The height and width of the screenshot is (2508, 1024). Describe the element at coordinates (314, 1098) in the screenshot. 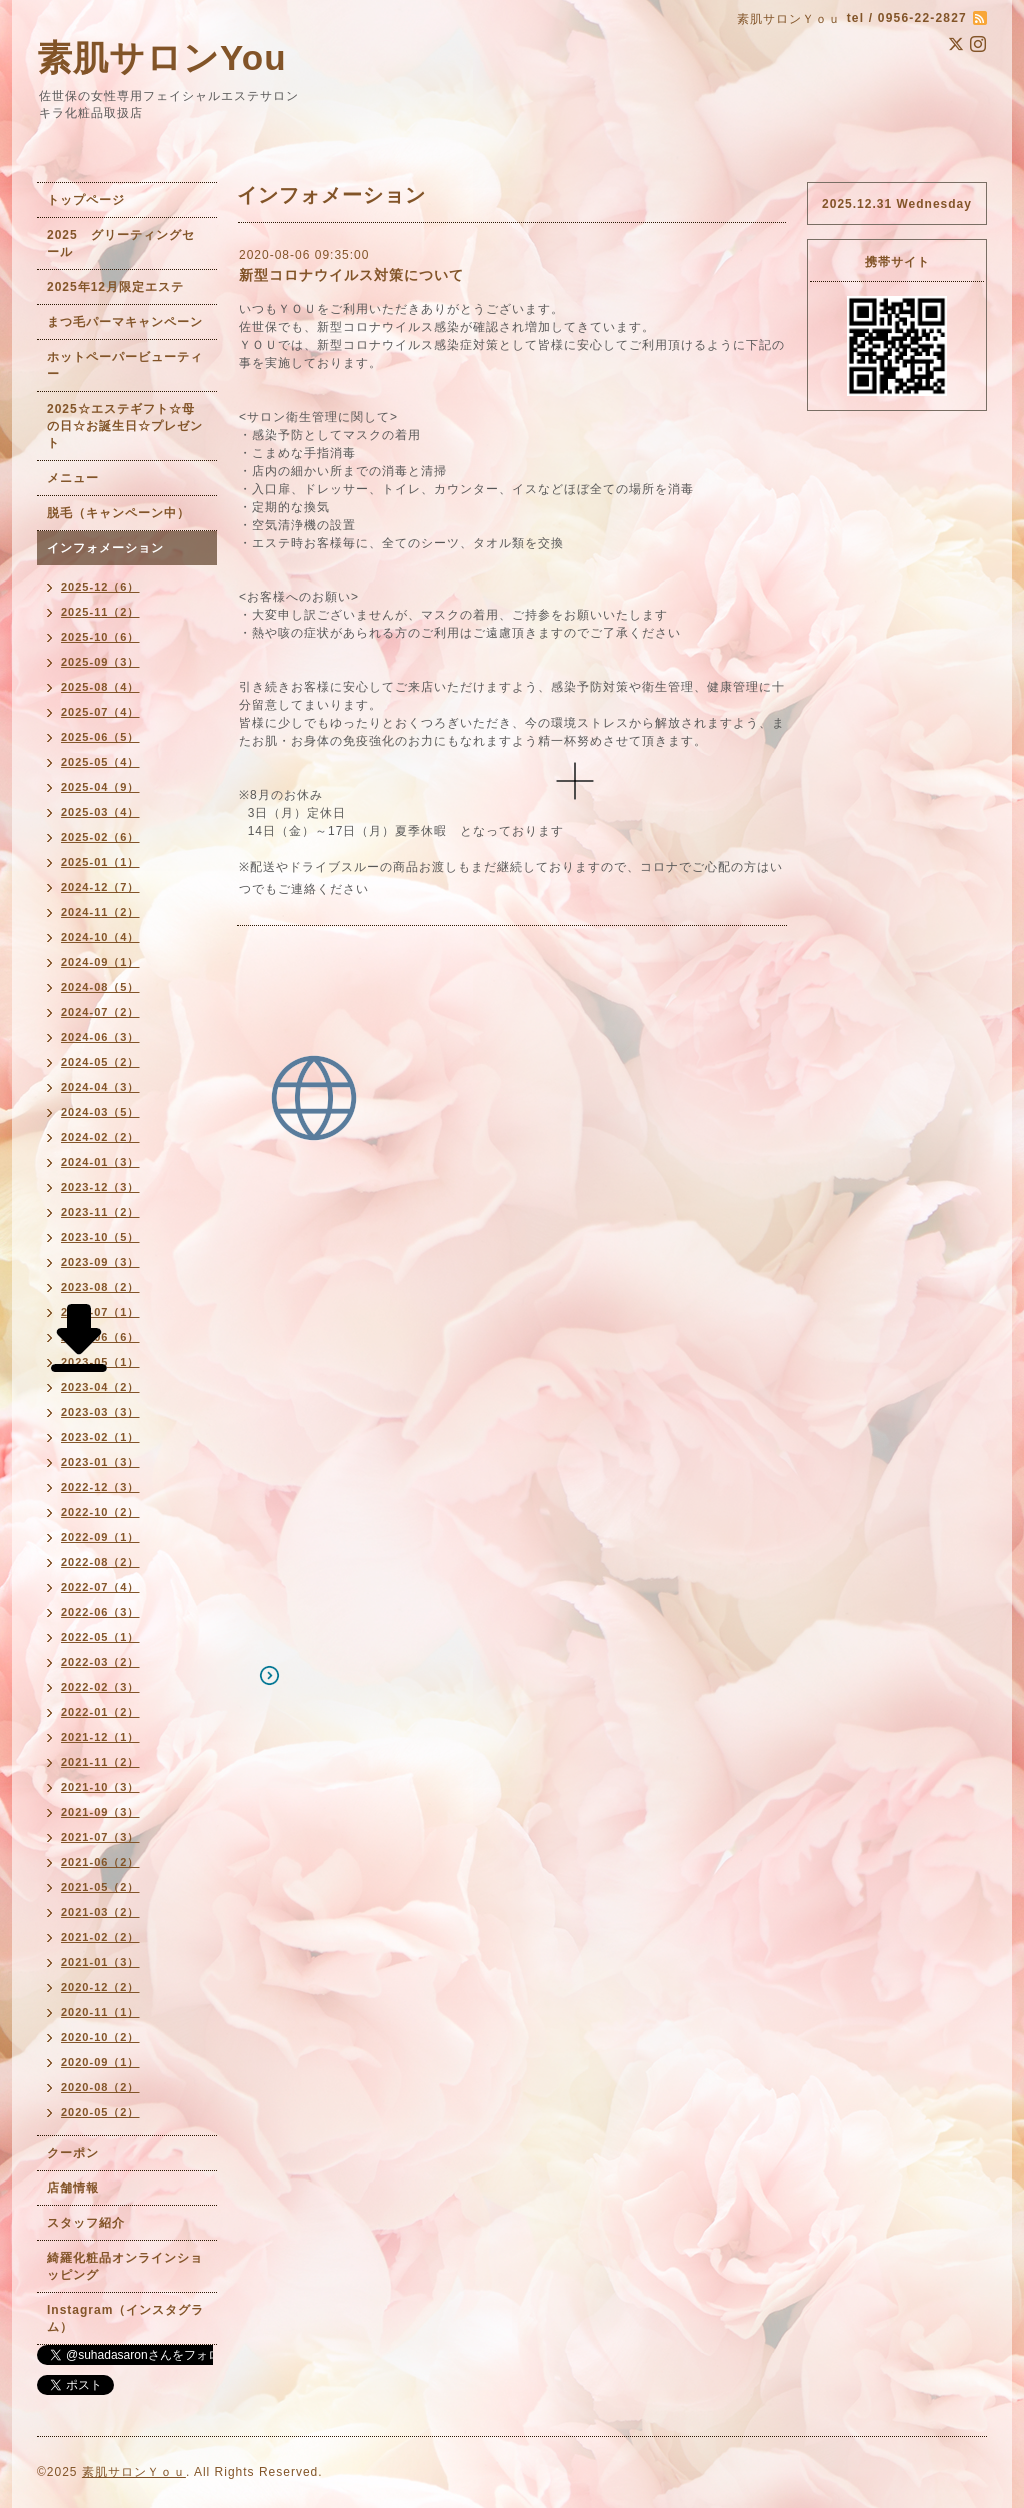

I see `access global or international settings` at that location.